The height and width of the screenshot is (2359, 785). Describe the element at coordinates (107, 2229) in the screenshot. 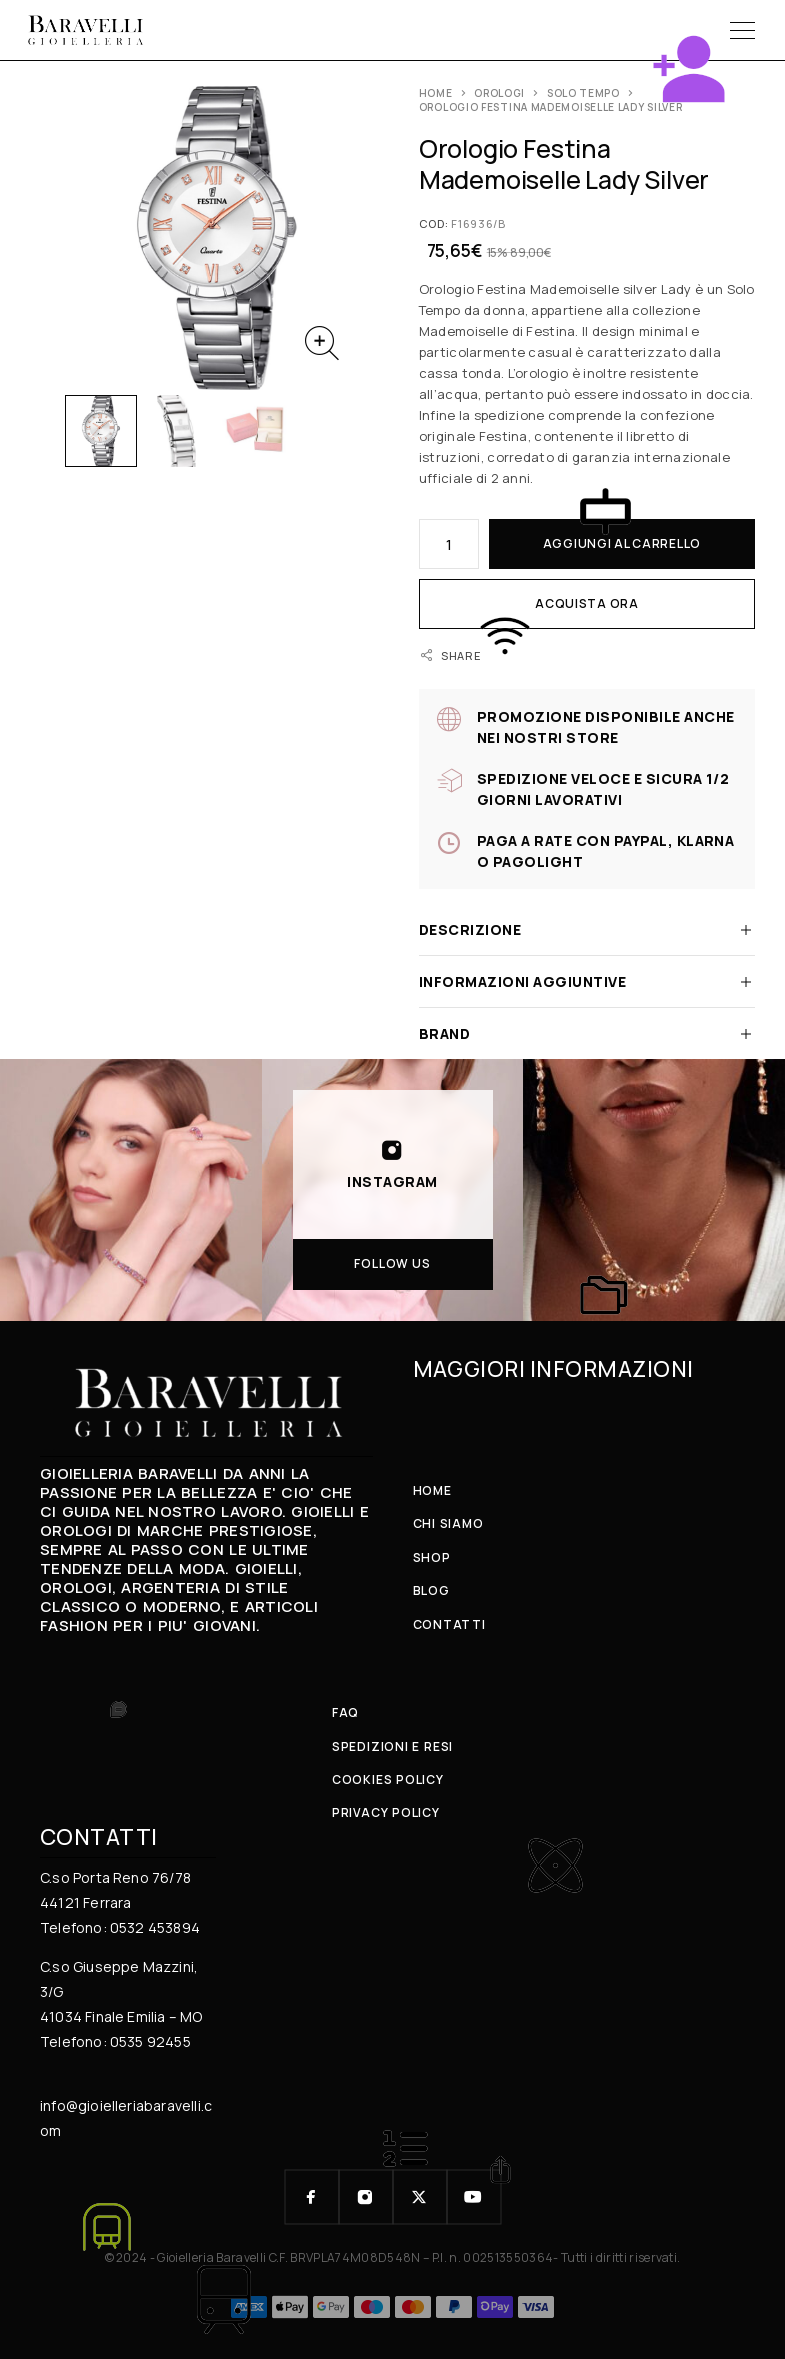

I see `view subway or metro transit options` at that location.